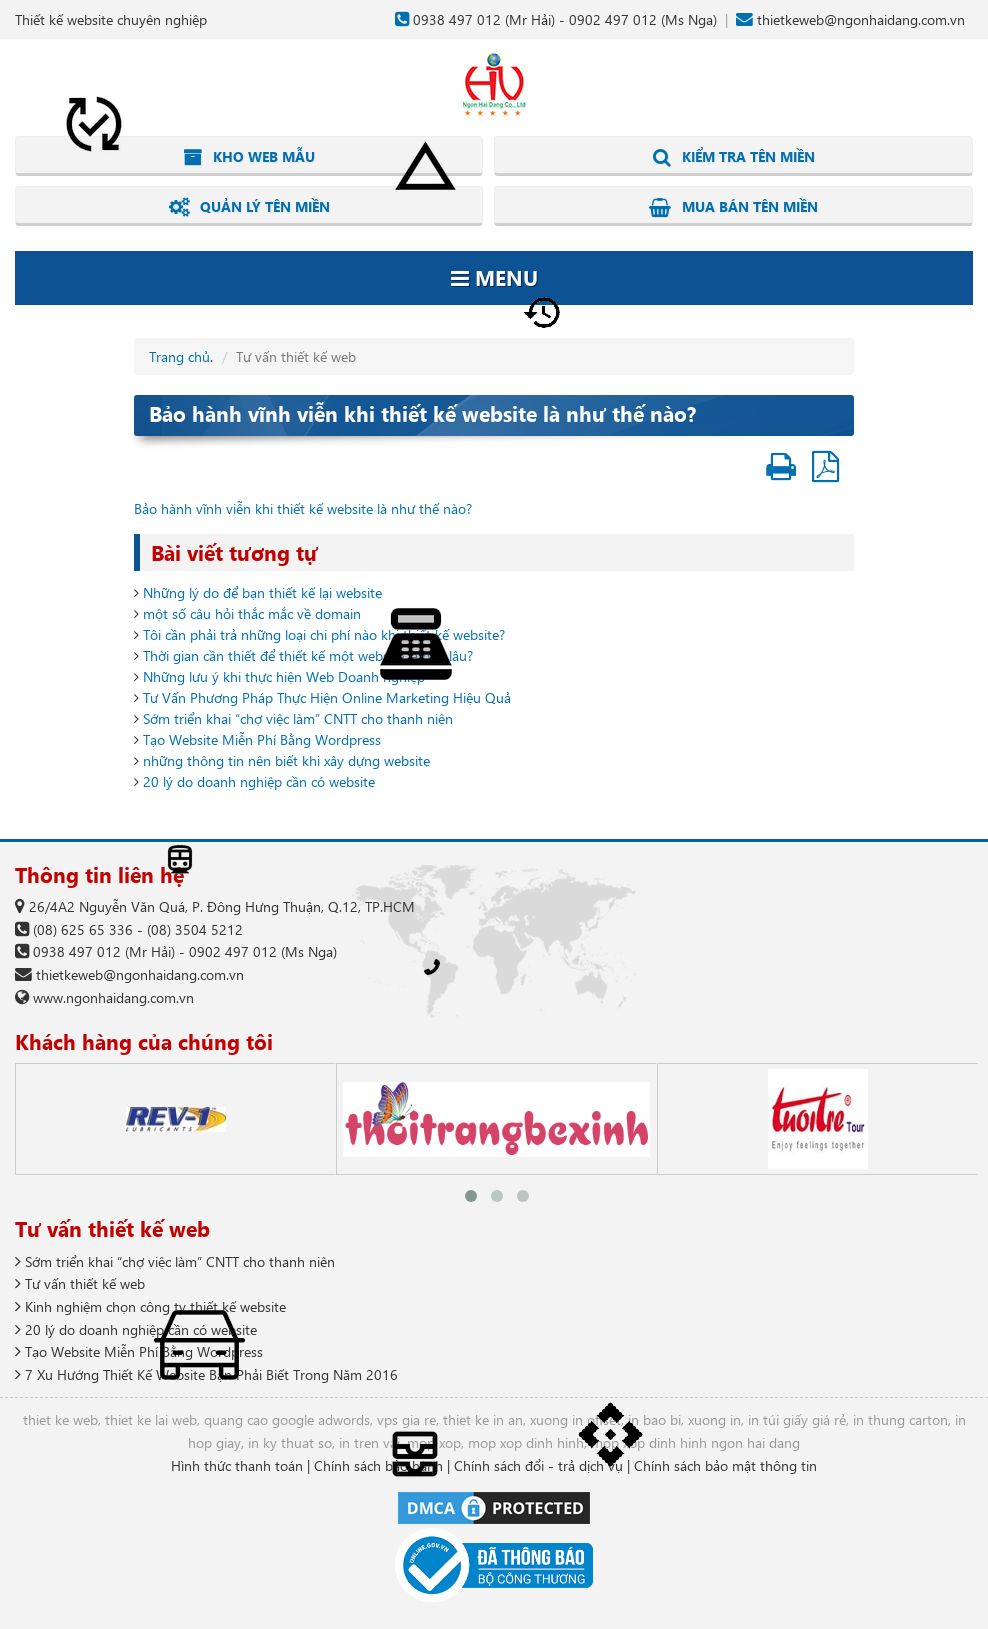 This screenshot has height=1629, width=988. Describe the element at coordinates (94, 124) in the screenshot. I see `indicates content has been published with recent changes` at that location.